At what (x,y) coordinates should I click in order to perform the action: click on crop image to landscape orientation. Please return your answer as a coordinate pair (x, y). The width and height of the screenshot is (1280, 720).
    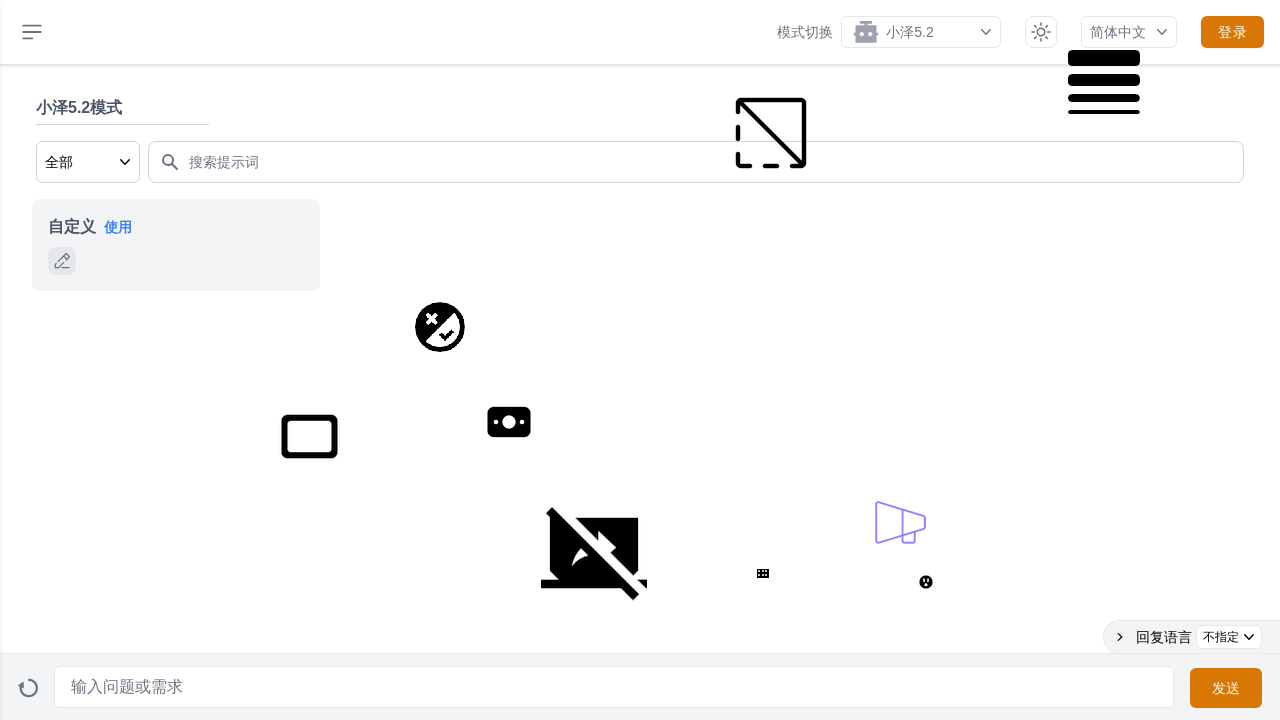
    Looking at the image, I should click on (309, 436).